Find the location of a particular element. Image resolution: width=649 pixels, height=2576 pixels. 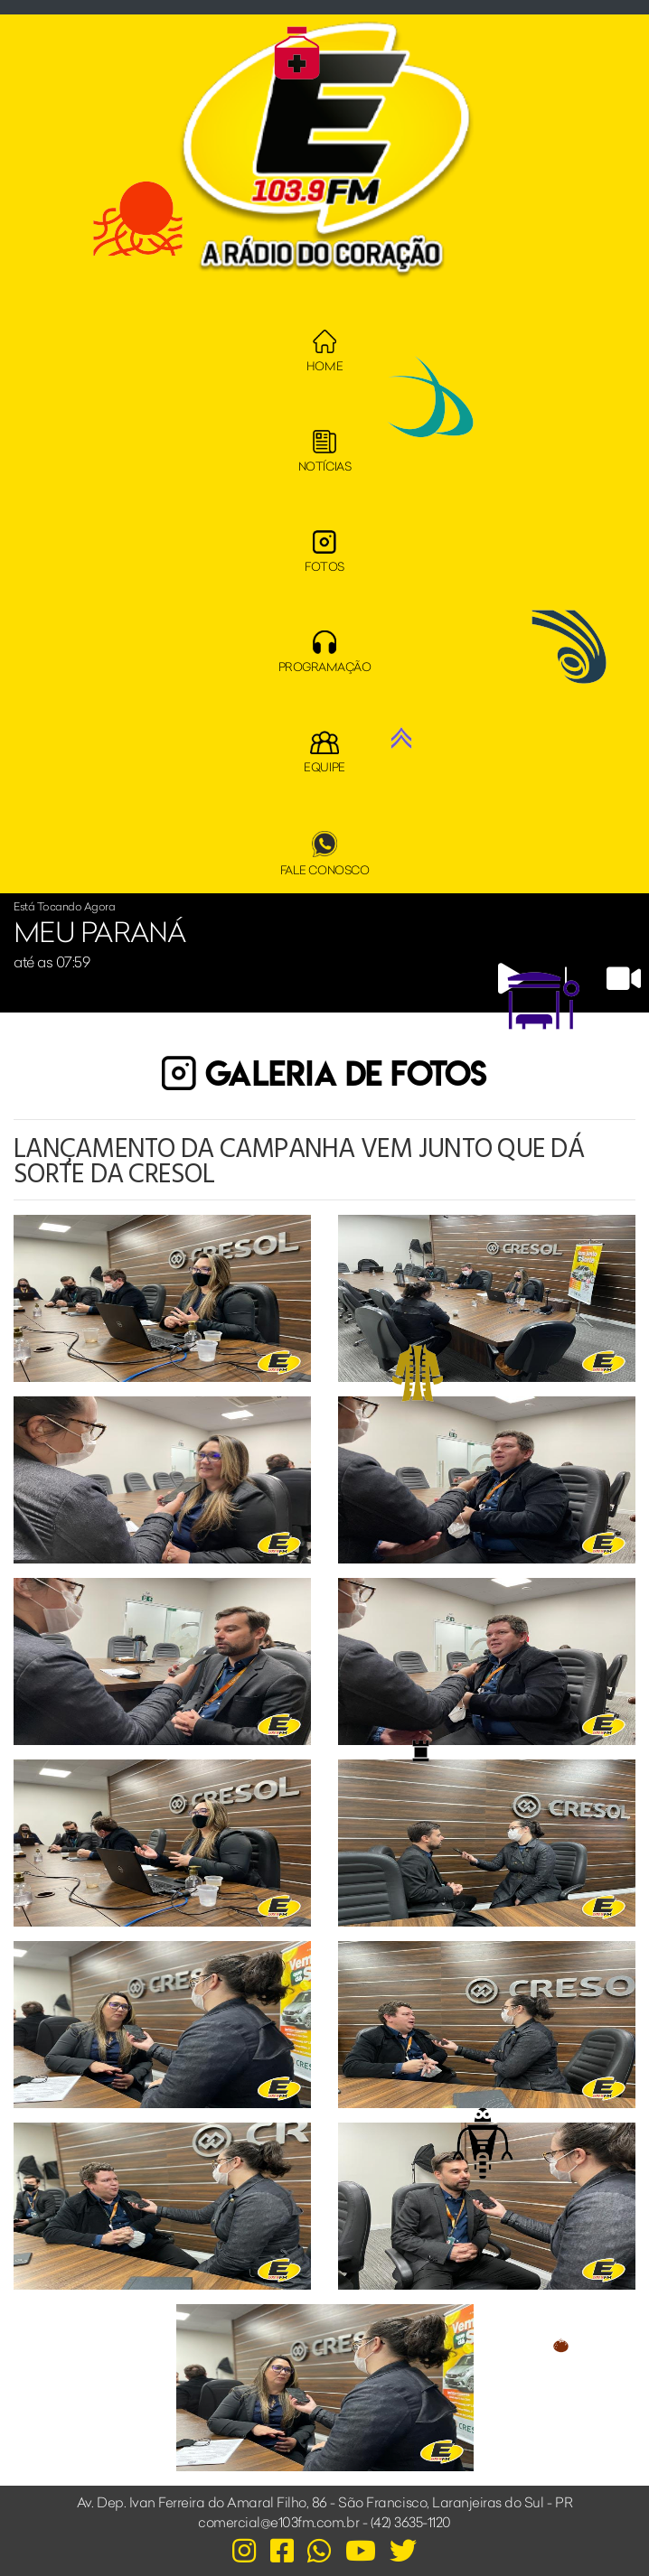

access health or healing items is located at coordinates (296, 52).